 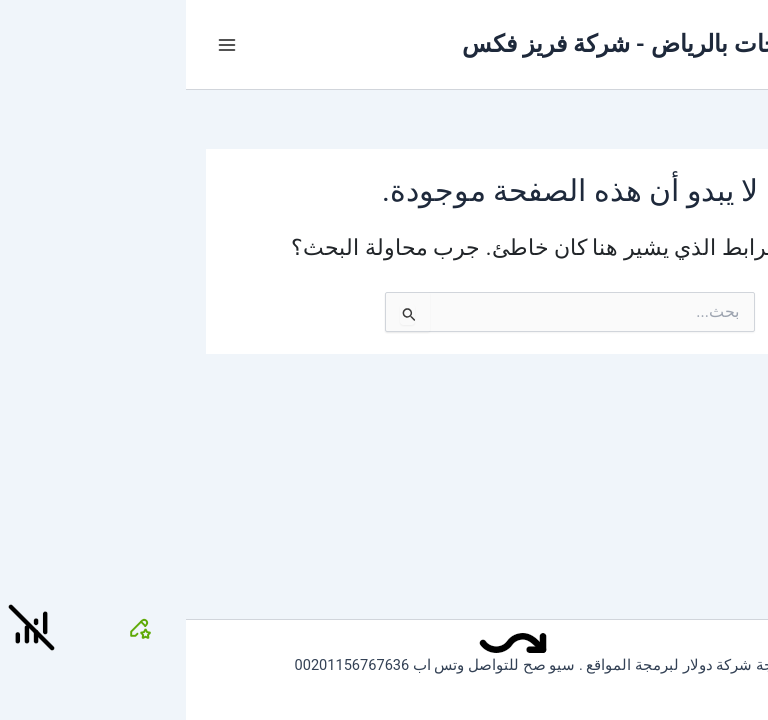 I want to click on indicates a flowing or wave-like transition downward, so click(x=513, y=643).